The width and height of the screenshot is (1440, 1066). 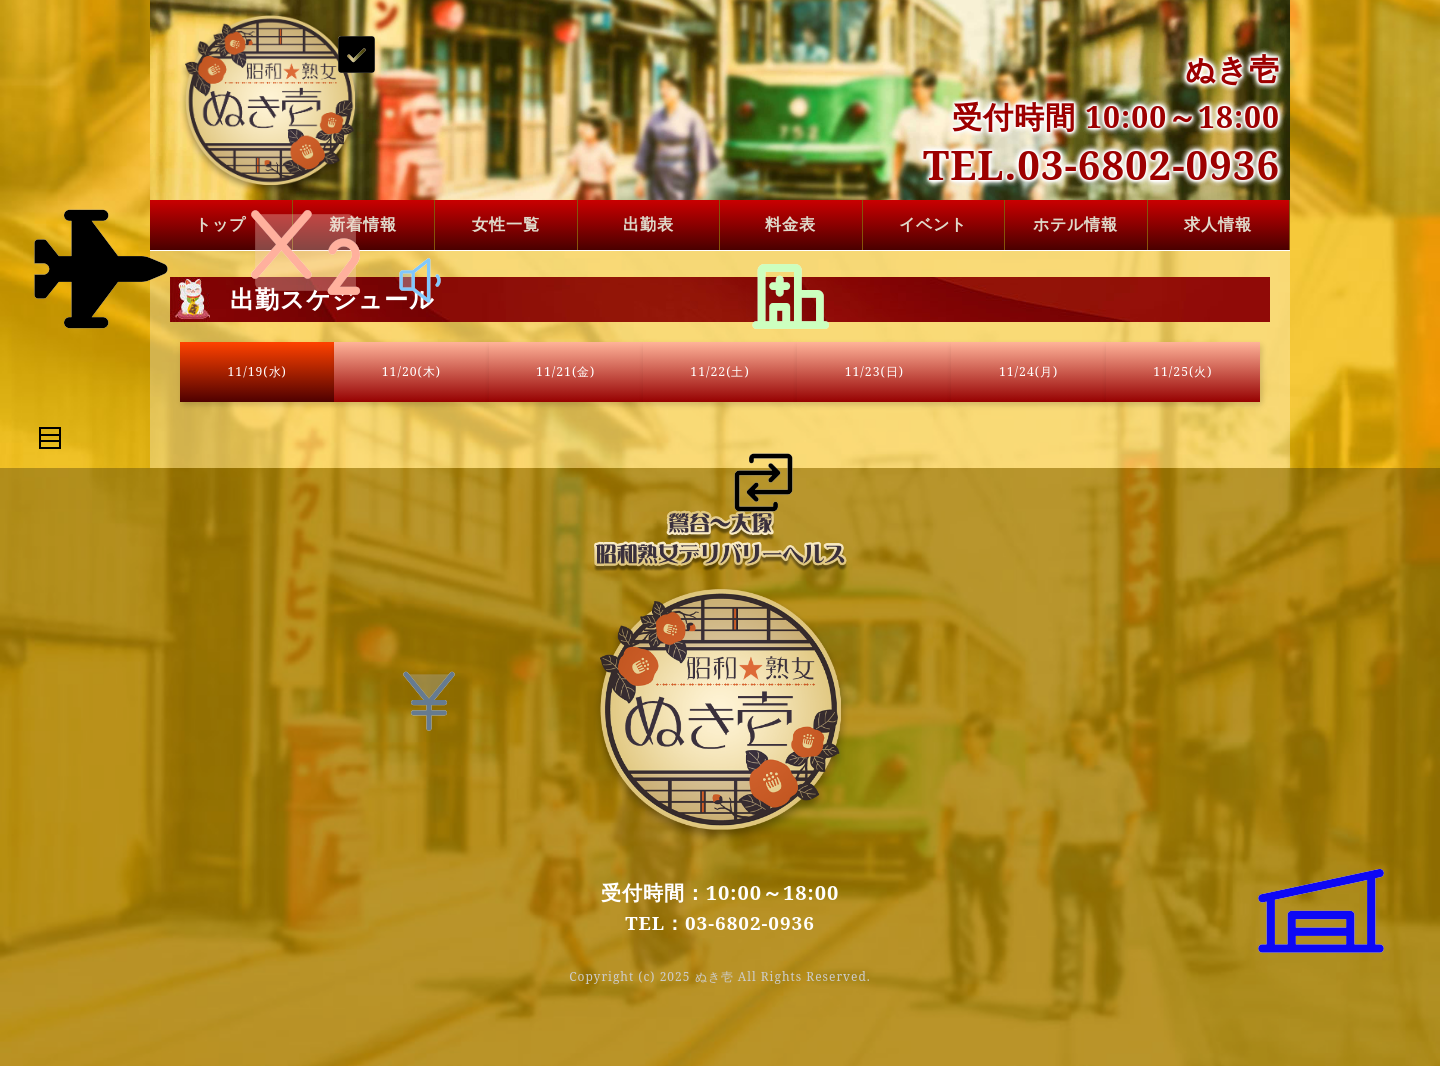 I want to click on view prices in japanese yen, so click(x=429, y=700).